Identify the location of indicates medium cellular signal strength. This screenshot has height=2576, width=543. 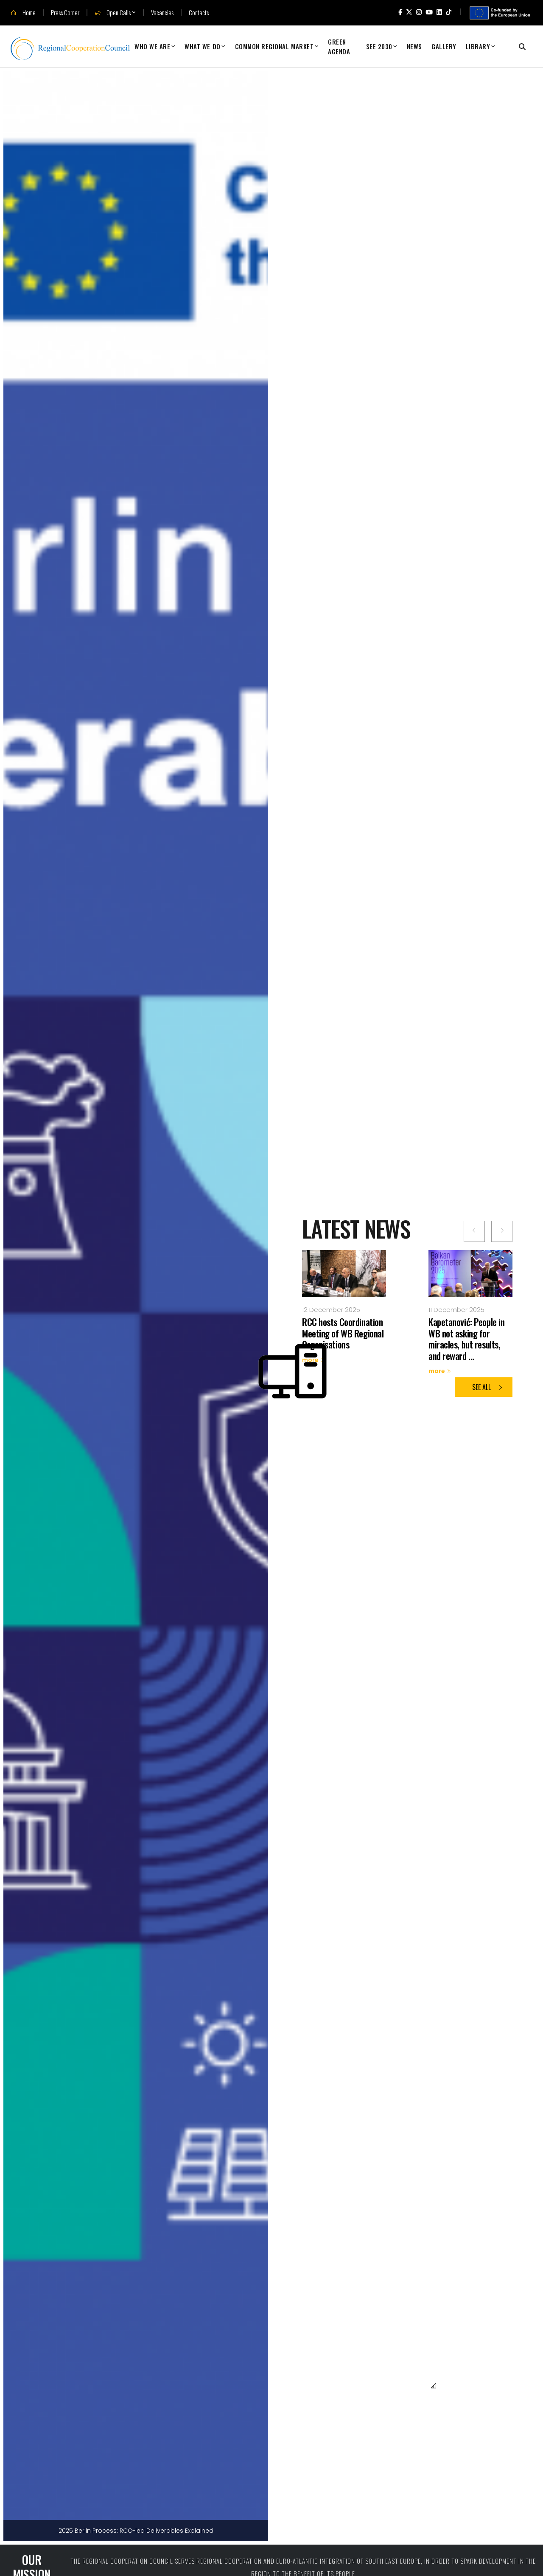
(434, 2386).